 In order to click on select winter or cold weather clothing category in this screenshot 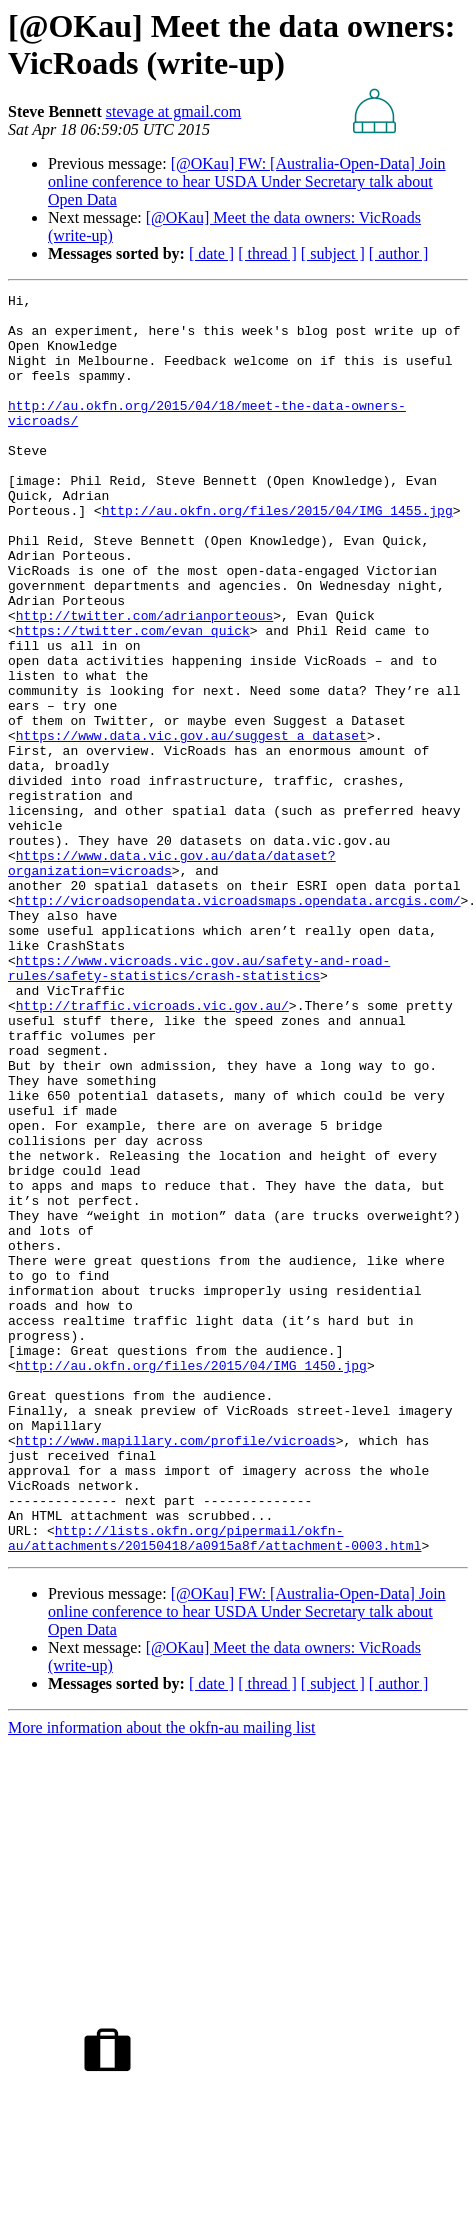, I will do `click(374, 113)`.